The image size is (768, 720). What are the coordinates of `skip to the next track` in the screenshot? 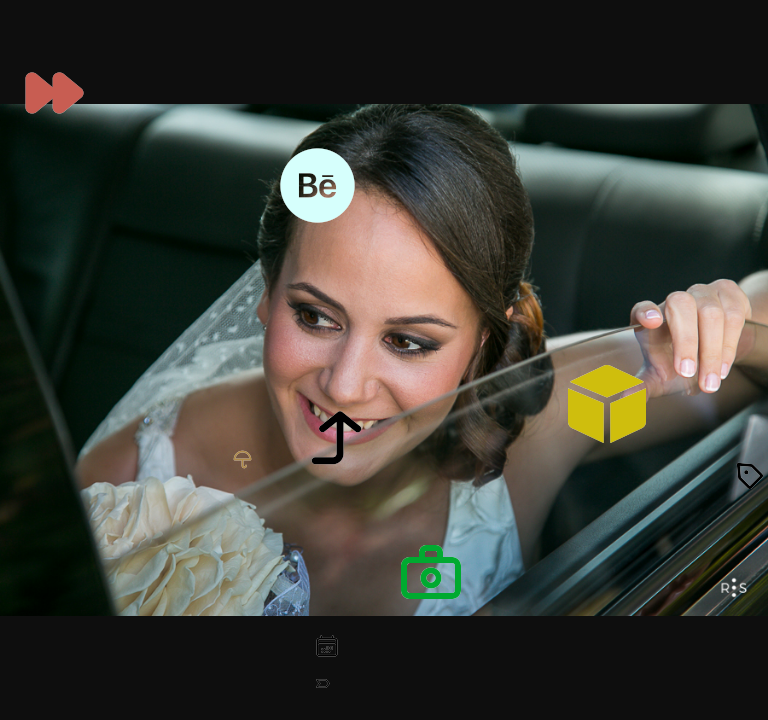 It's located at (51, 93).